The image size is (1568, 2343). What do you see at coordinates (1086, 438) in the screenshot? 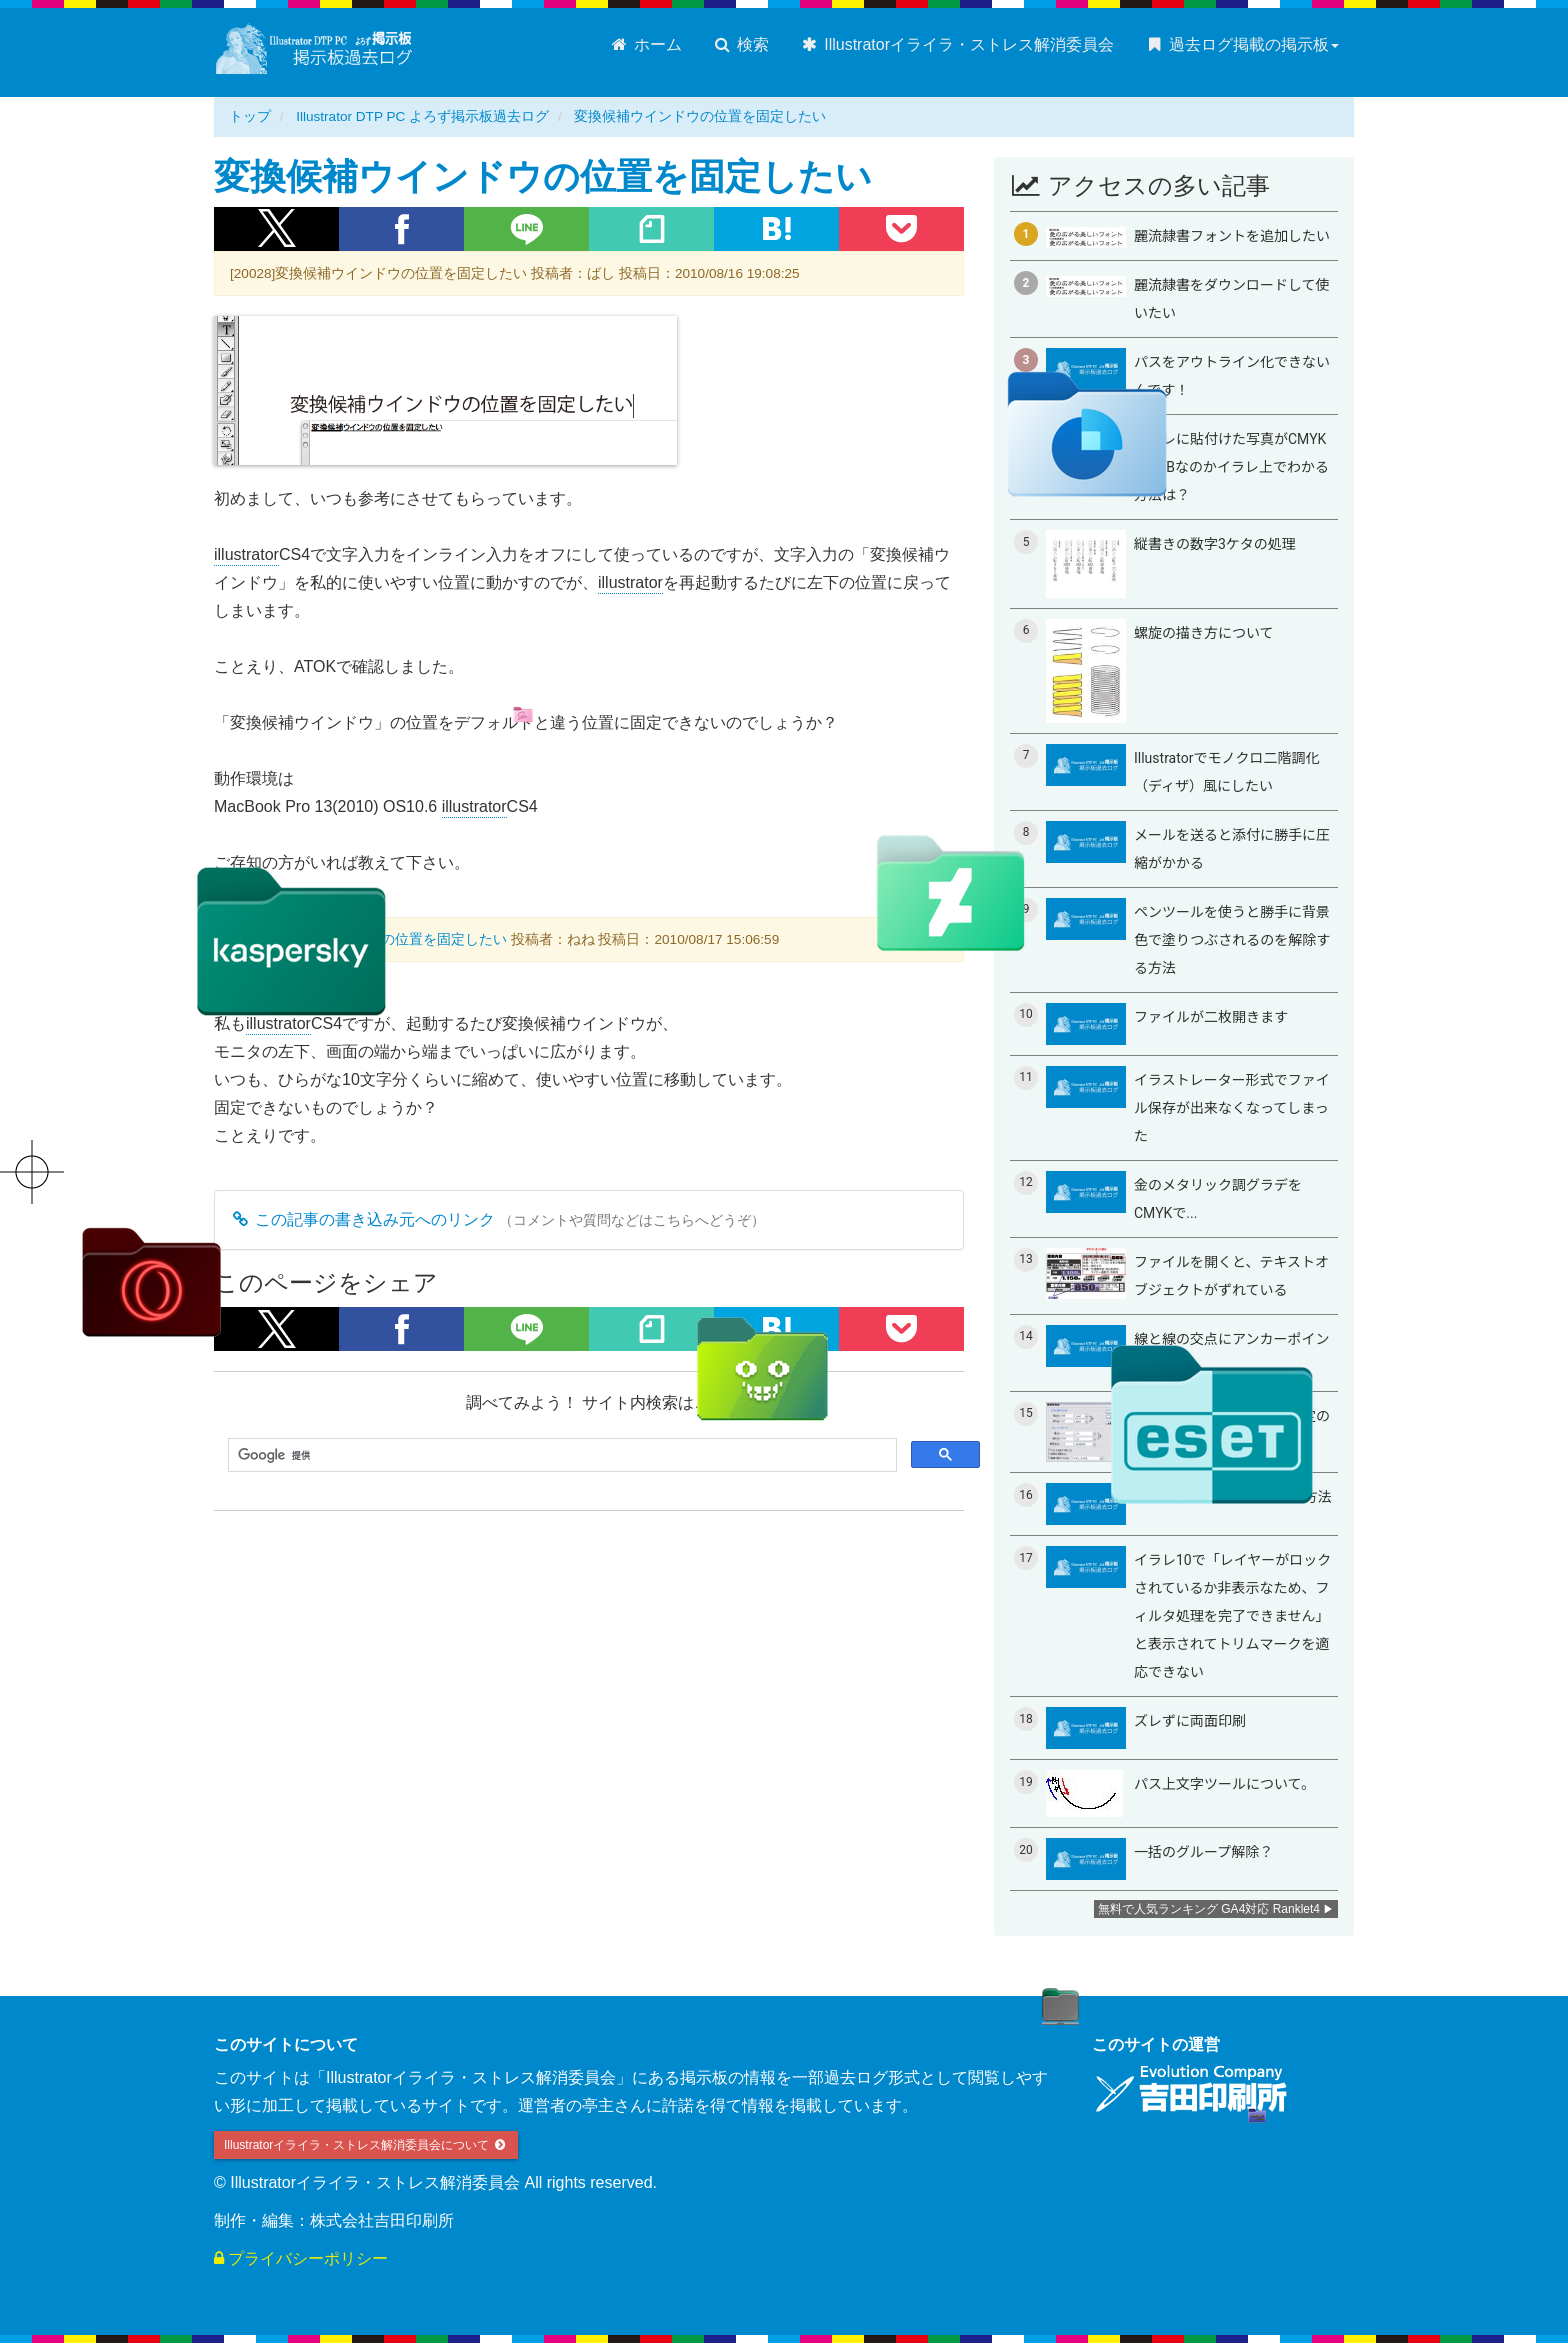
I see `open microsoft dynamics 365 sales folder` at bounding box center [1086, 438].